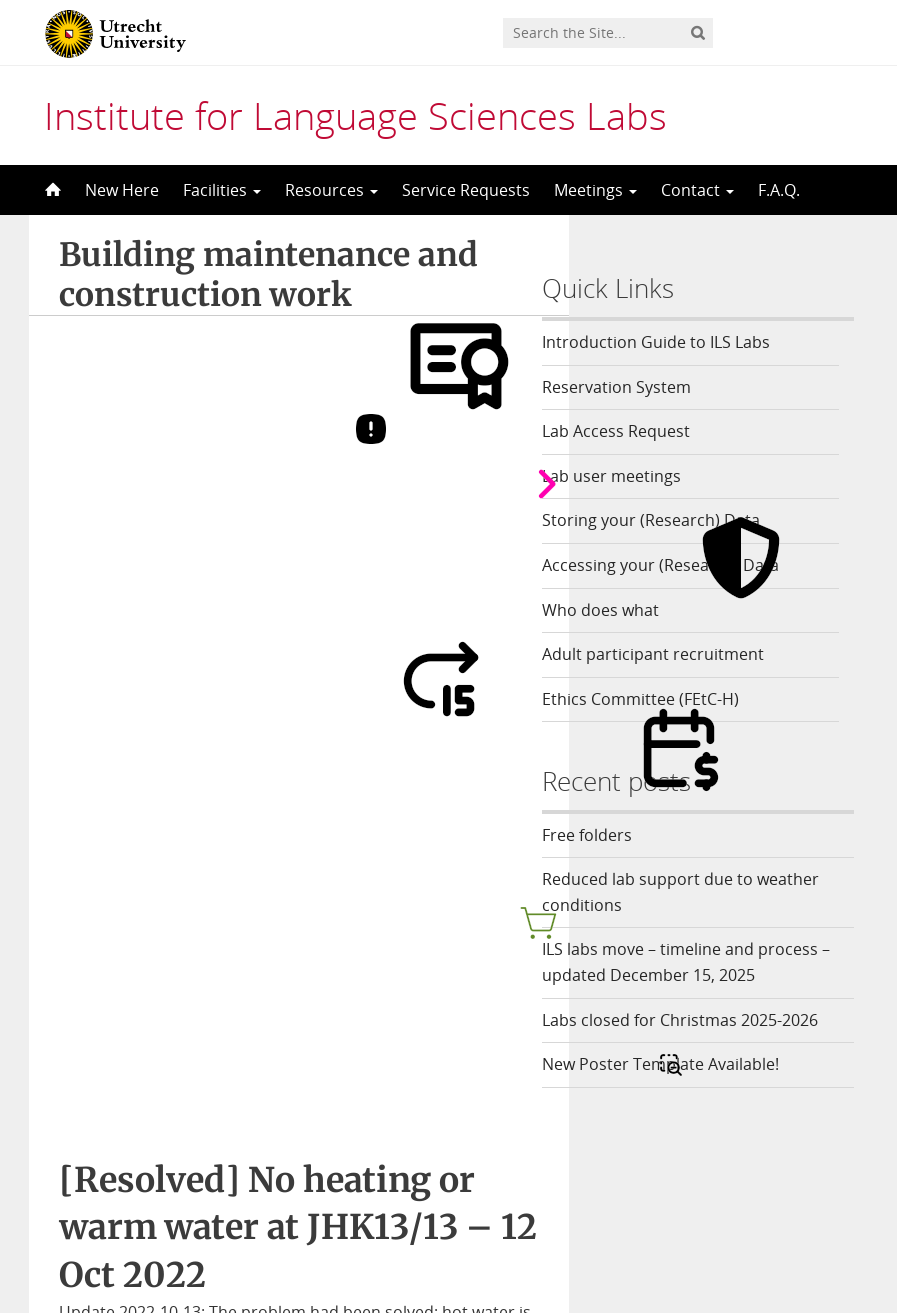 This screenshot has height=1313, width=897. What do you see at coordinates (443, 681) in the screenshot?
I see `skip forward 15 seconds` at bounding box center [443, 681].